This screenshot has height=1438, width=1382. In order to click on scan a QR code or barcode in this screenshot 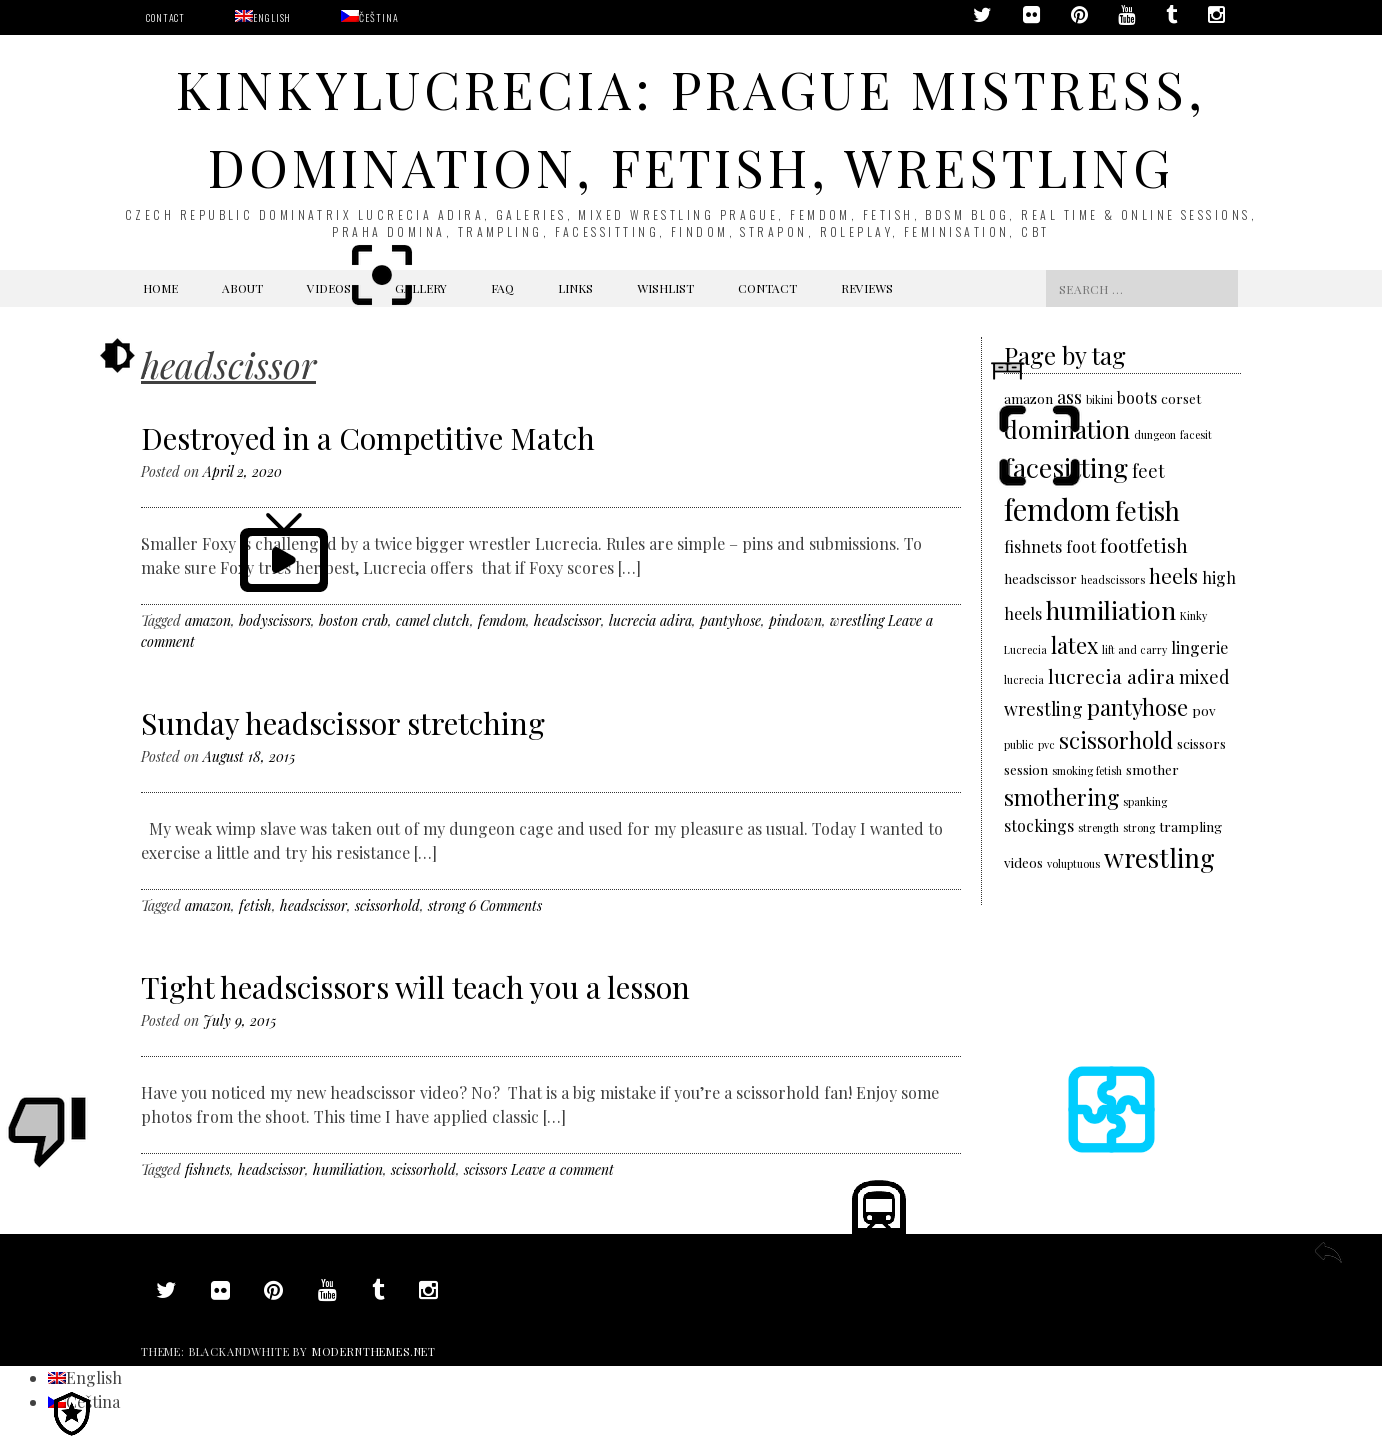, I will do `click(1039, 445)`.